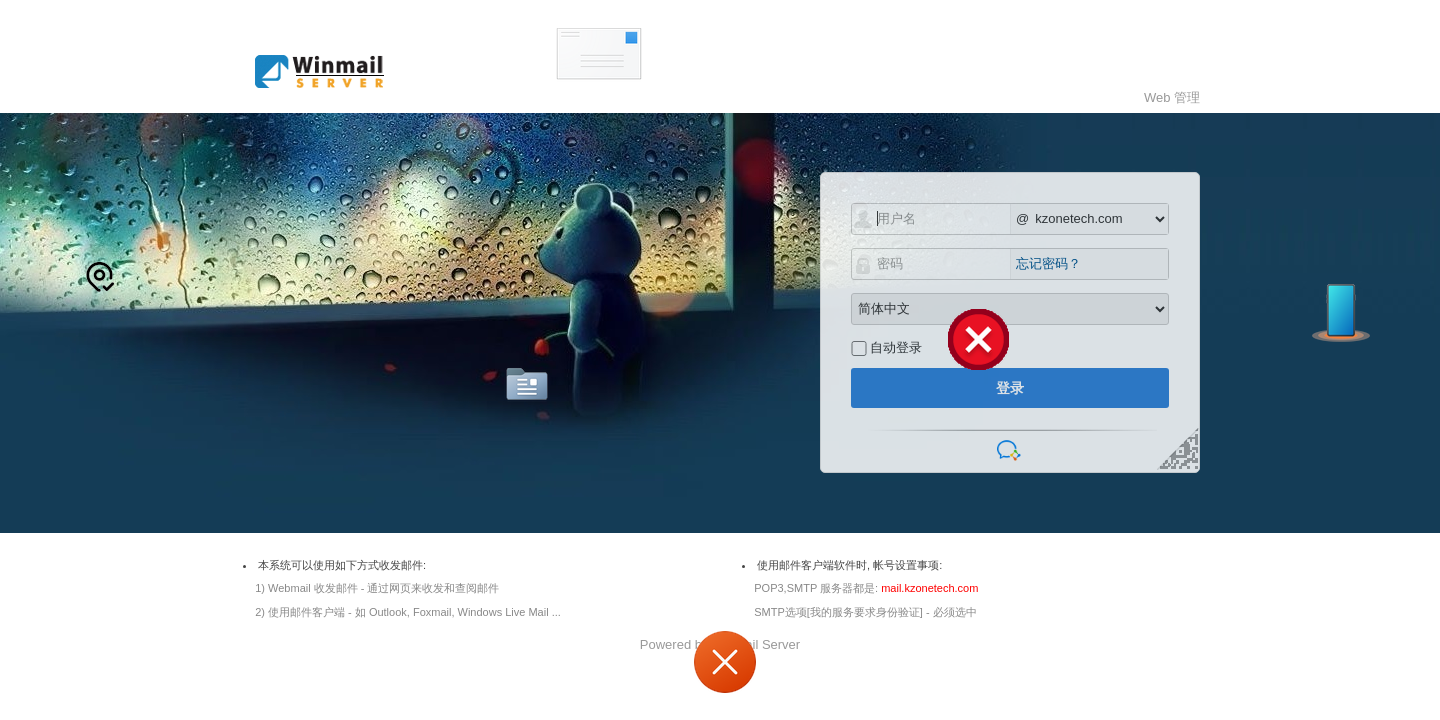 The width and height of the screenshot is (1440, 720). I want to click on open your email inbox, so click(599, 54).